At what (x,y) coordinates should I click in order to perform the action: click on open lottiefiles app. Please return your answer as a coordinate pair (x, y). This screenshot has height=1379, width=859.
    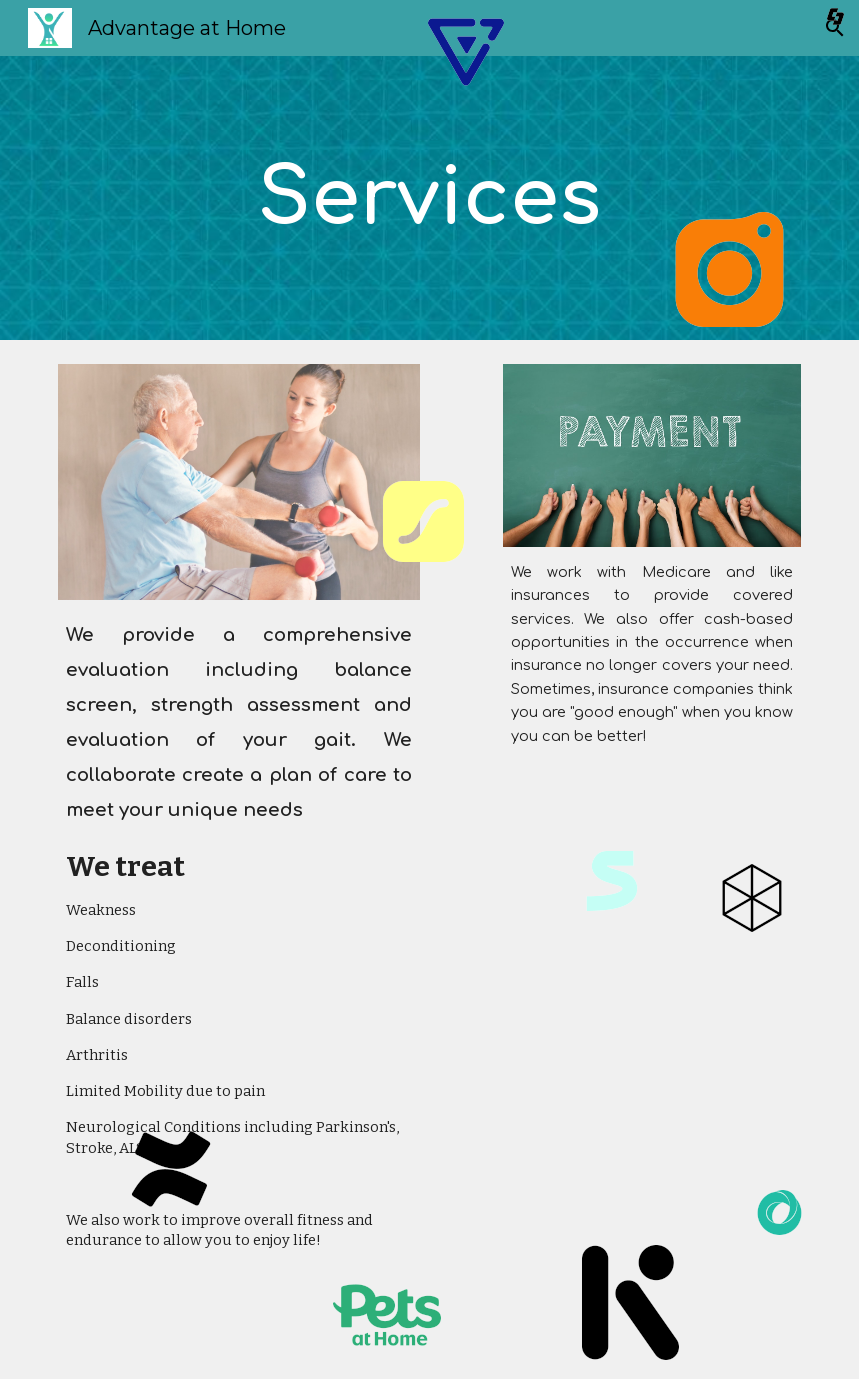
    Looking at the image, I should click on (423, 521).